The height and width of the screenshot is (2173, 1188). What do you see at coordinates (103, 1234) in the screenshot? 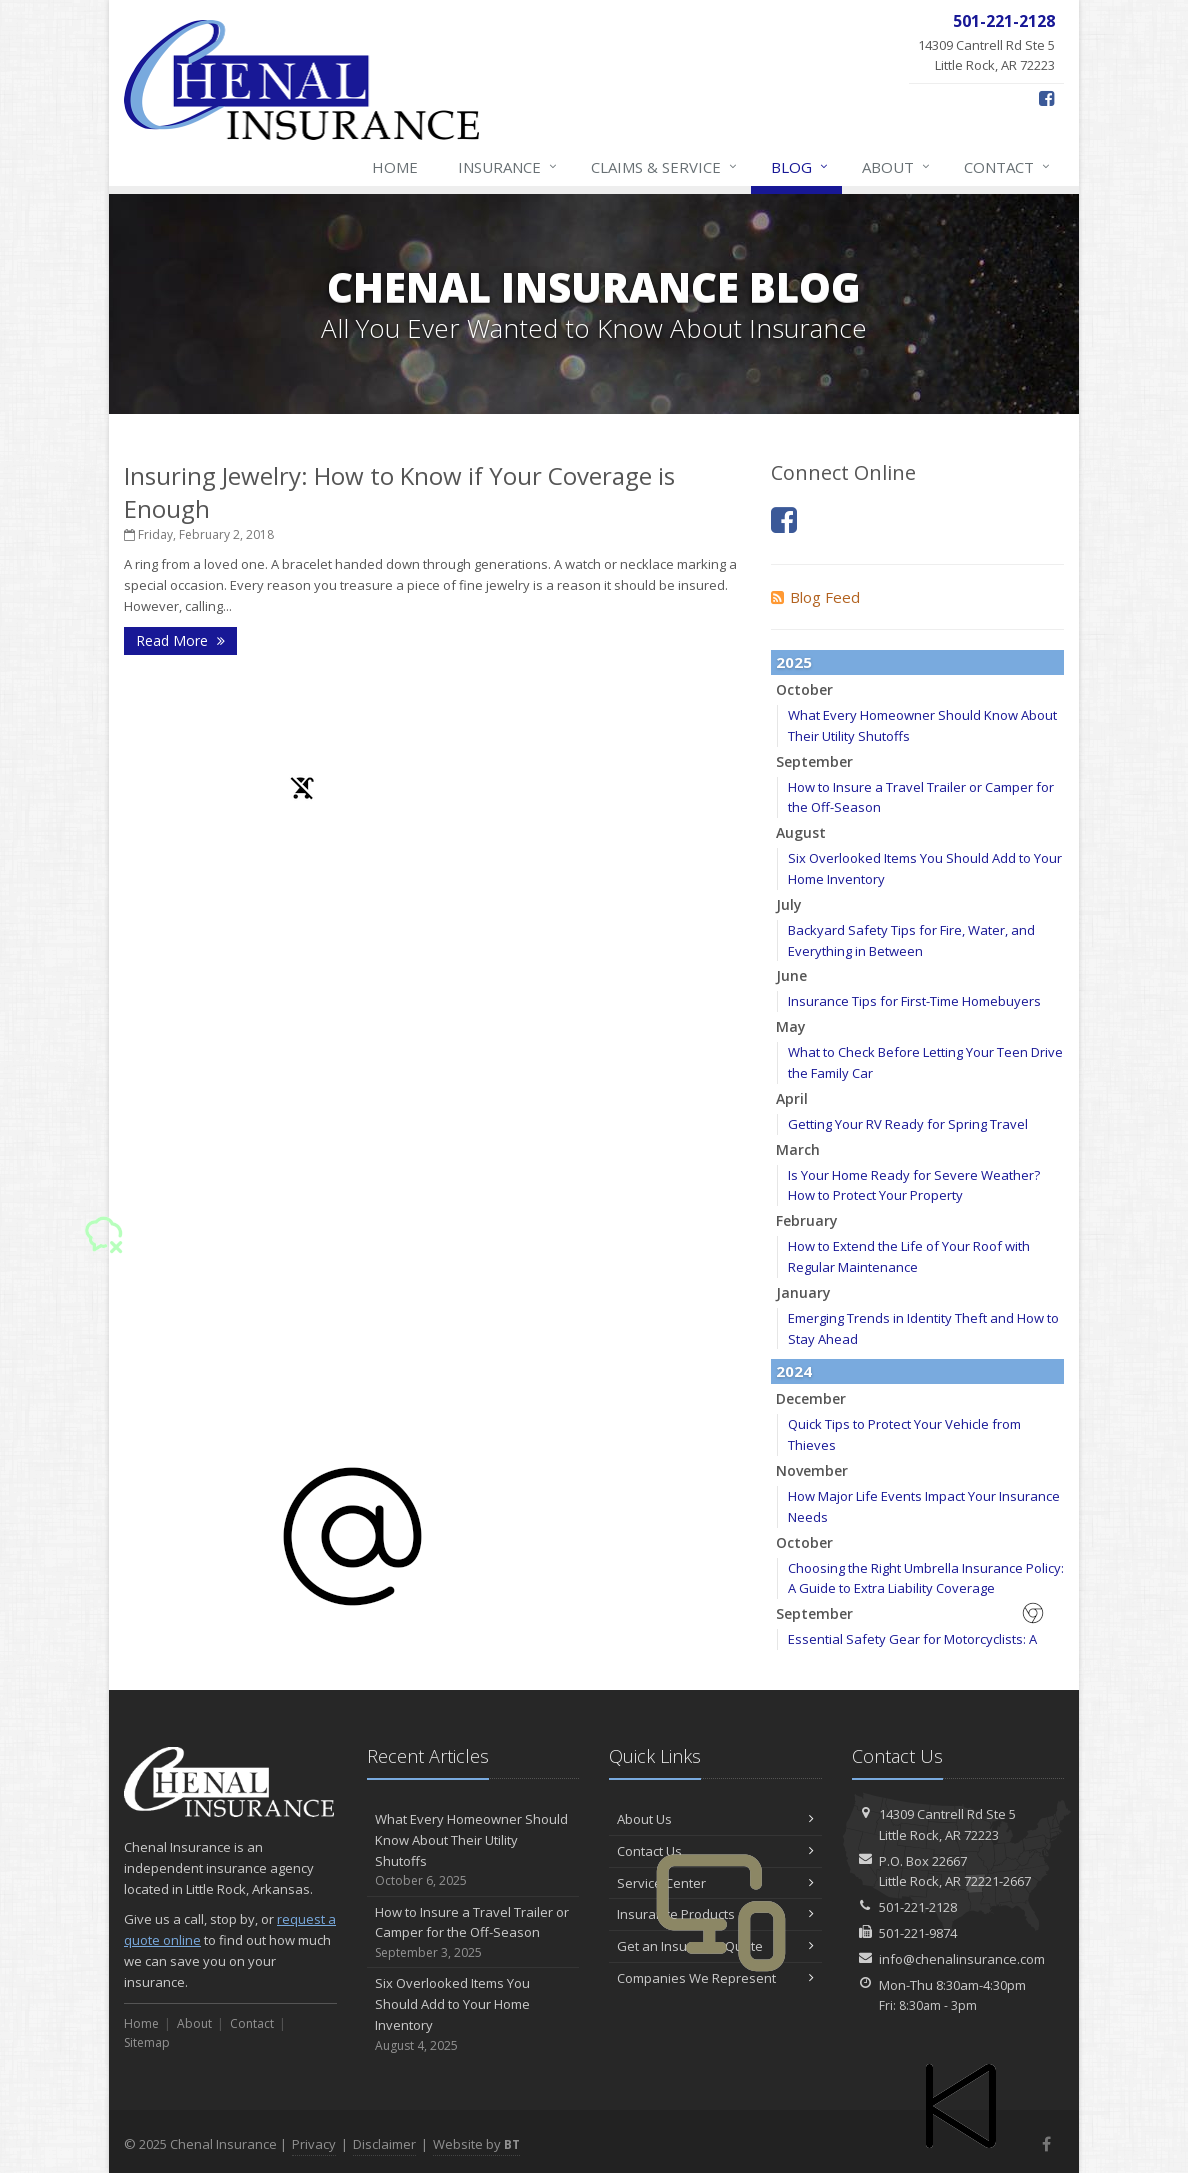
I see `delete a message or conversation` at bounding box center [103, 1234].